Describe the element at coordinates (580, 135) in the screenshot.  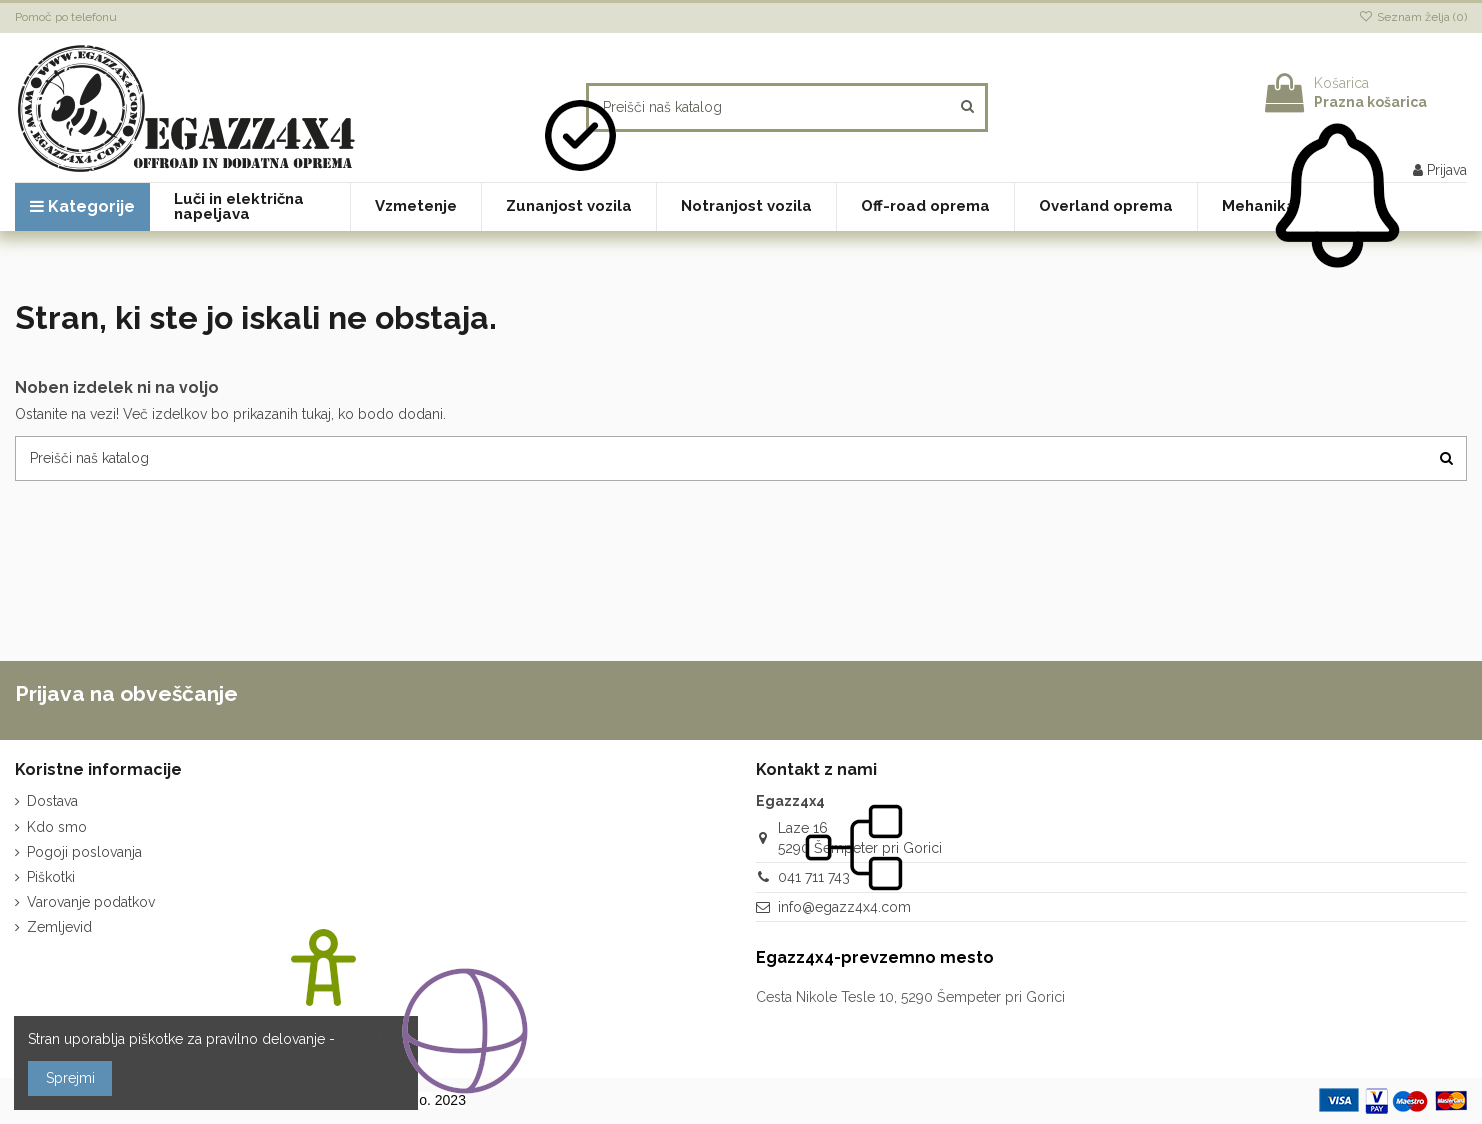
I see `indicates a completed or successful action` at that location.